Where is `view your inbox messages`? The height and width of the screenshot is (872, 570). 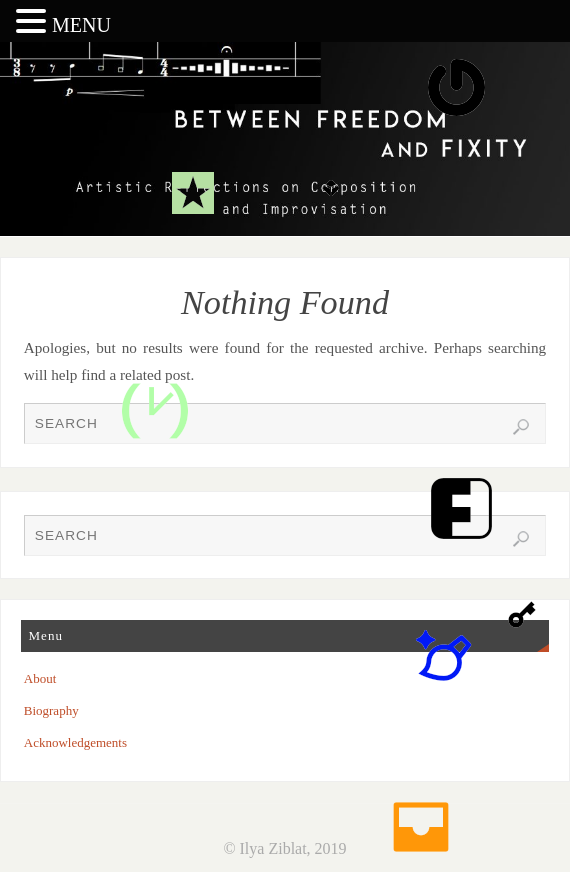 view your inbox messages is located at coordinates (421, 827).